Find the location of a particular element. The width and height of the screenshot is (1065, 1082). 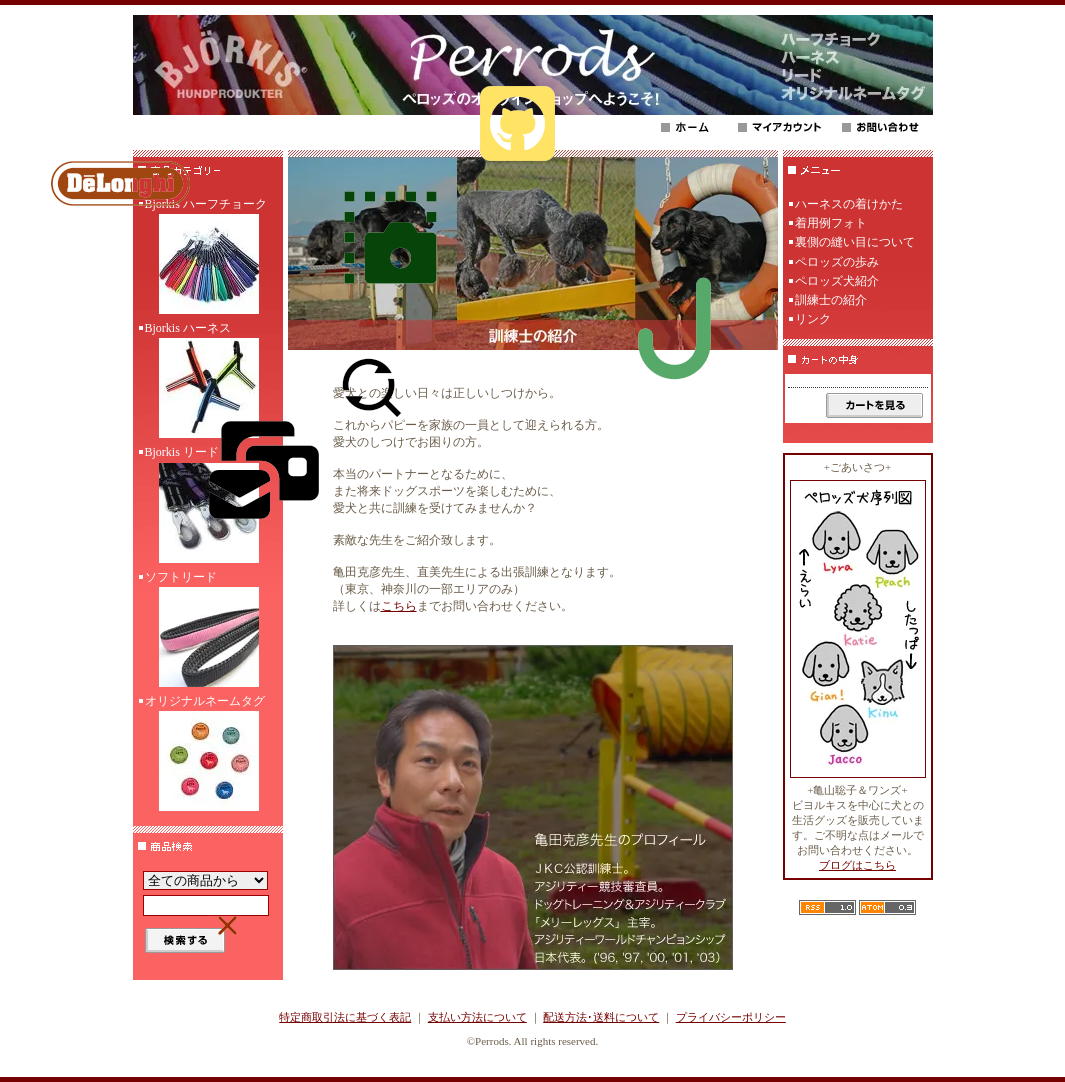

close a window or dialog is located at coordinates (227, 925).